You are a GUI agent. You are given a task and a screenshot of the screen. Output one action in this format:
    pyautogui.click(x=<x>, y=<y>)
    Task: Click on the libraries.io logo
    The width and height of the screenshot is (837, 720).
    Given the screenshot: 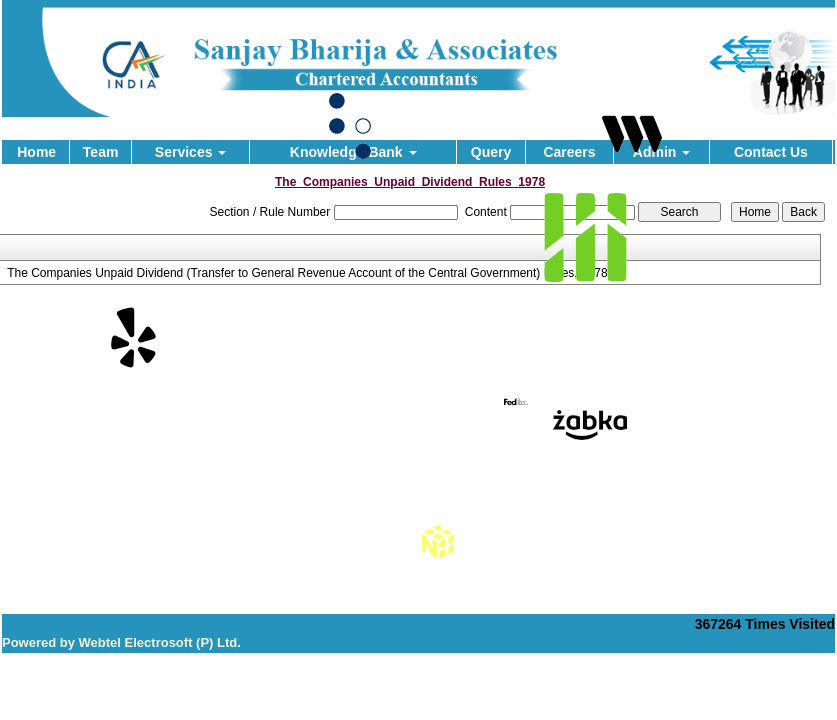 What is the action you would take?
    pyautogui.click(x=585, y=237)
    